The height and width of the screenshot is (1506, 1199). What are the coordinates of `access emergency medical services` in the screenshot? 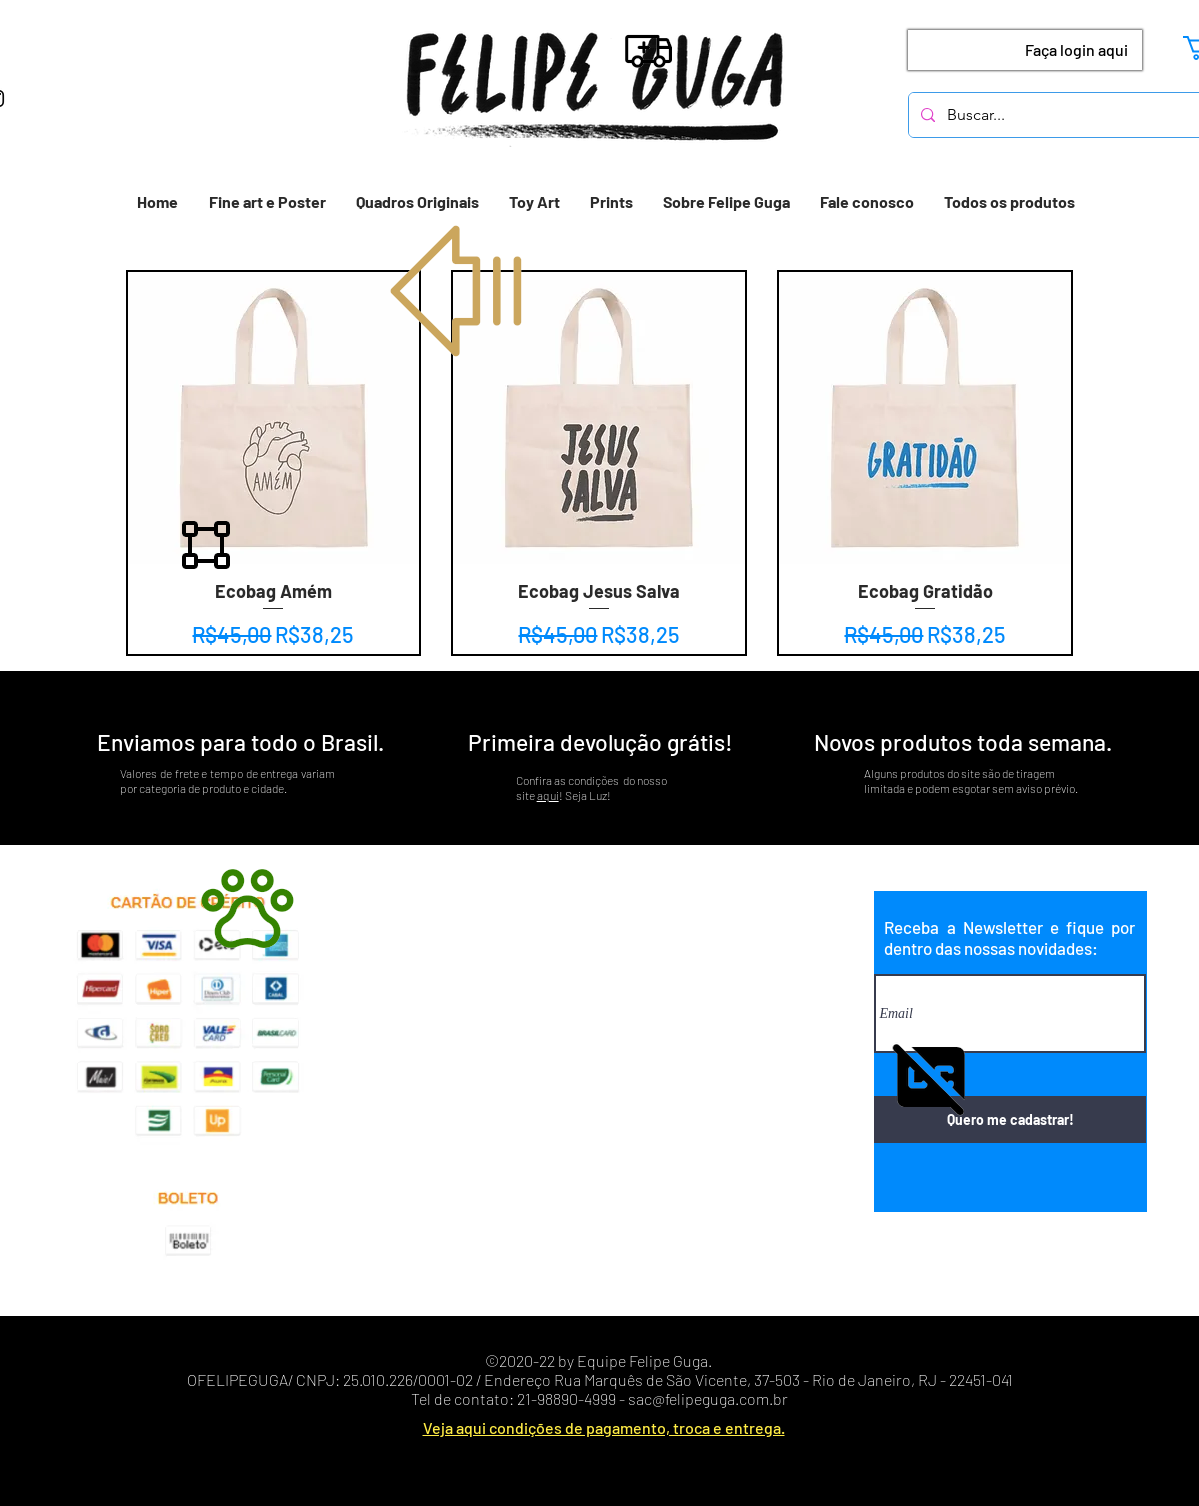 It's located at (647, 49).